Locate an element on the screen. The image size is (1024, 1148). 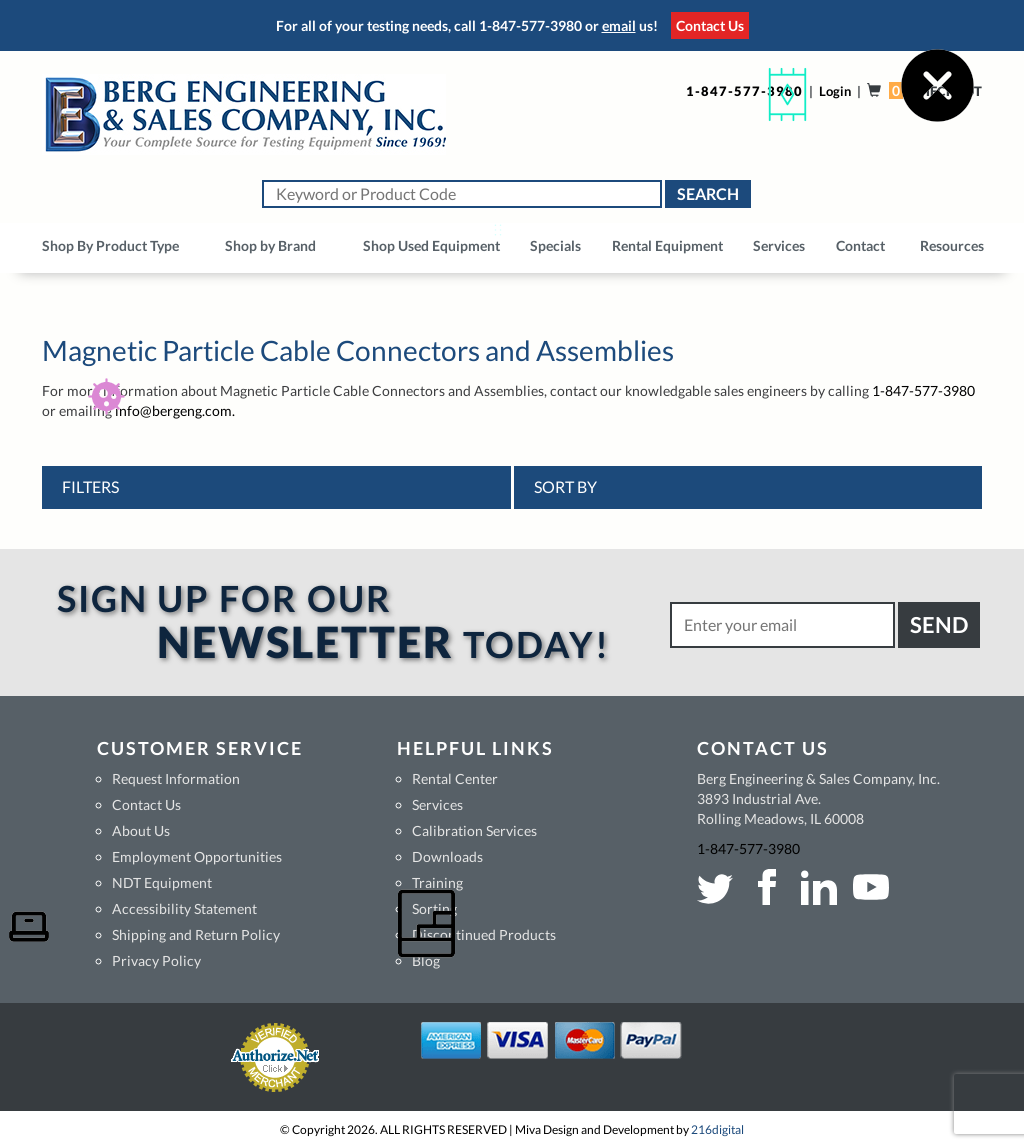
close or dismiss a dialog is located at coordinates (937, 85).